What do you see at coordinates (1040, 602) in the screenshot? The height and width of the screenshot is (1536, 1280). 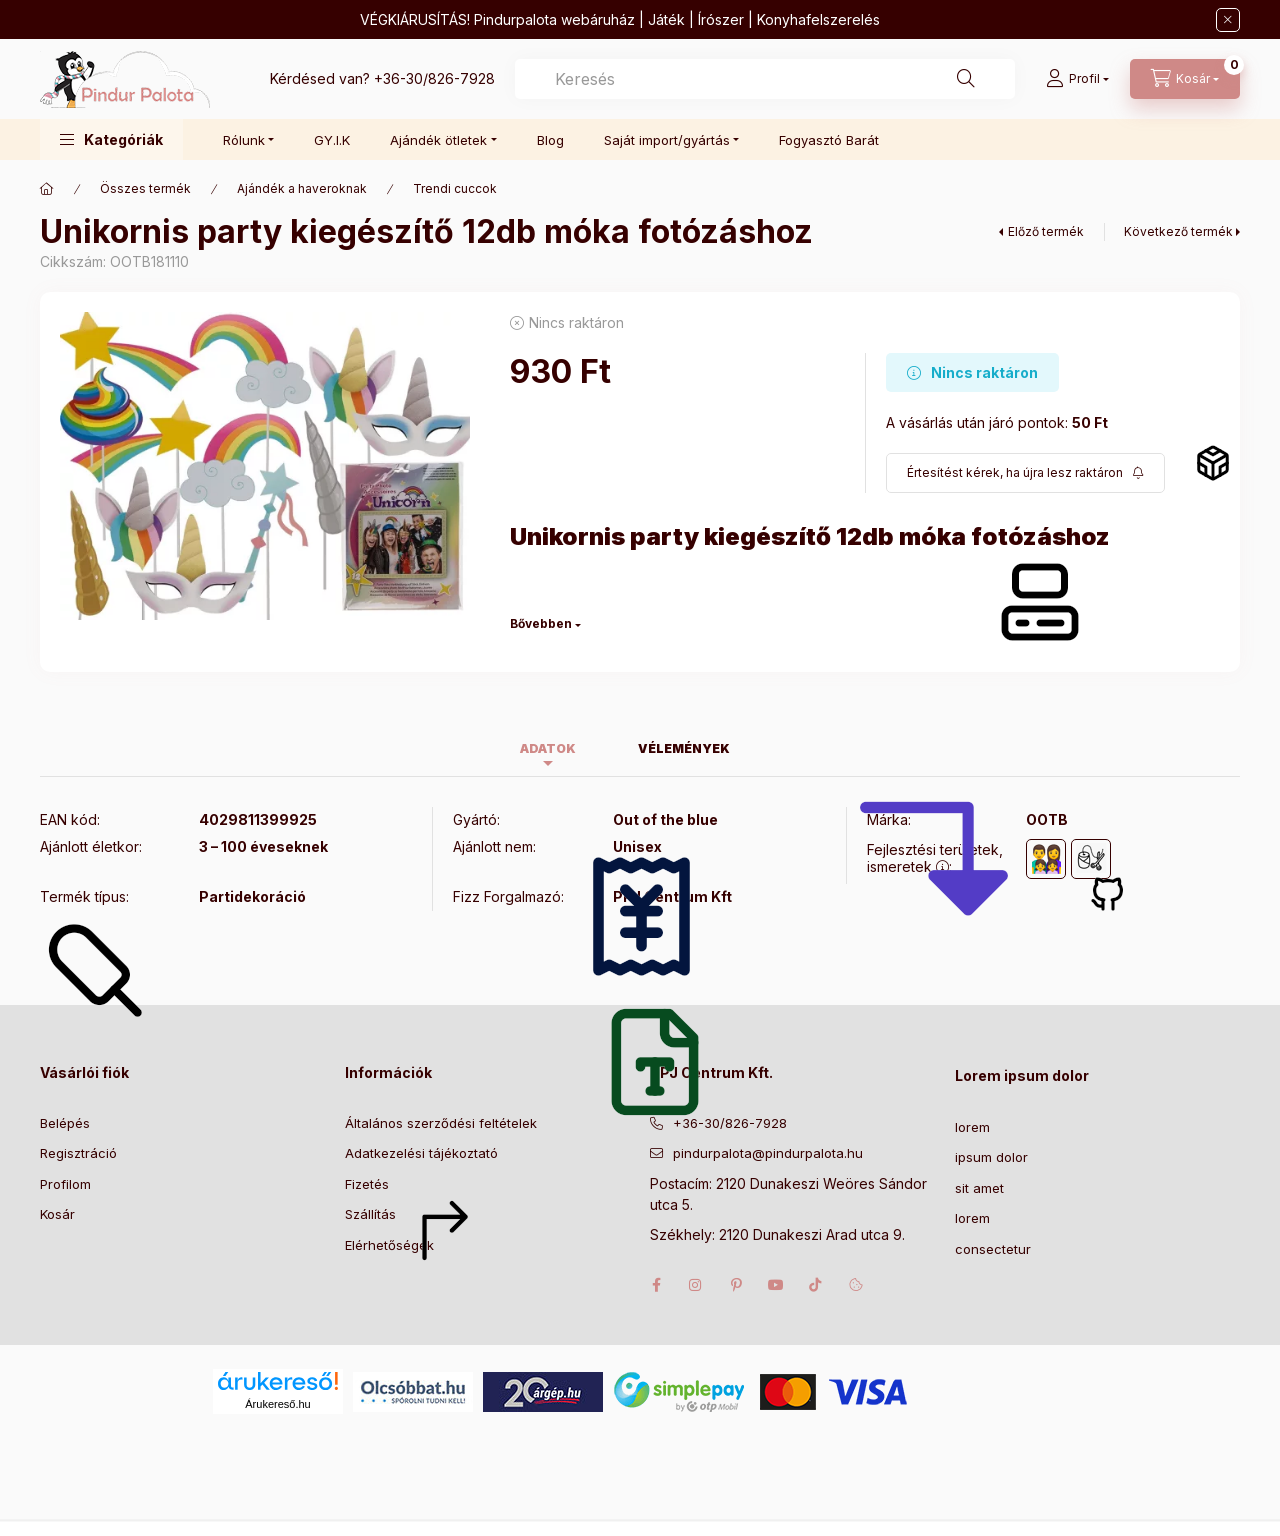 I see `access desktop or computer settings` at bounding box center [1040, 602].